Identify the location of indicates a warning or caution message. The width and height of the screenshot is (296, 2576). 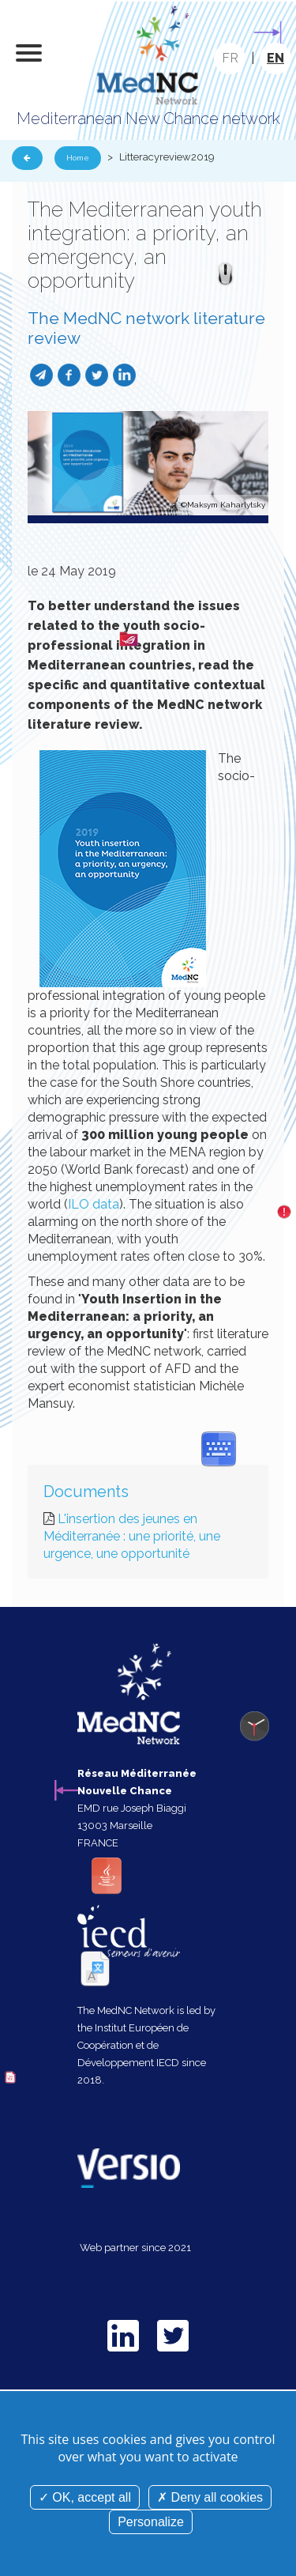
(284, 1212).